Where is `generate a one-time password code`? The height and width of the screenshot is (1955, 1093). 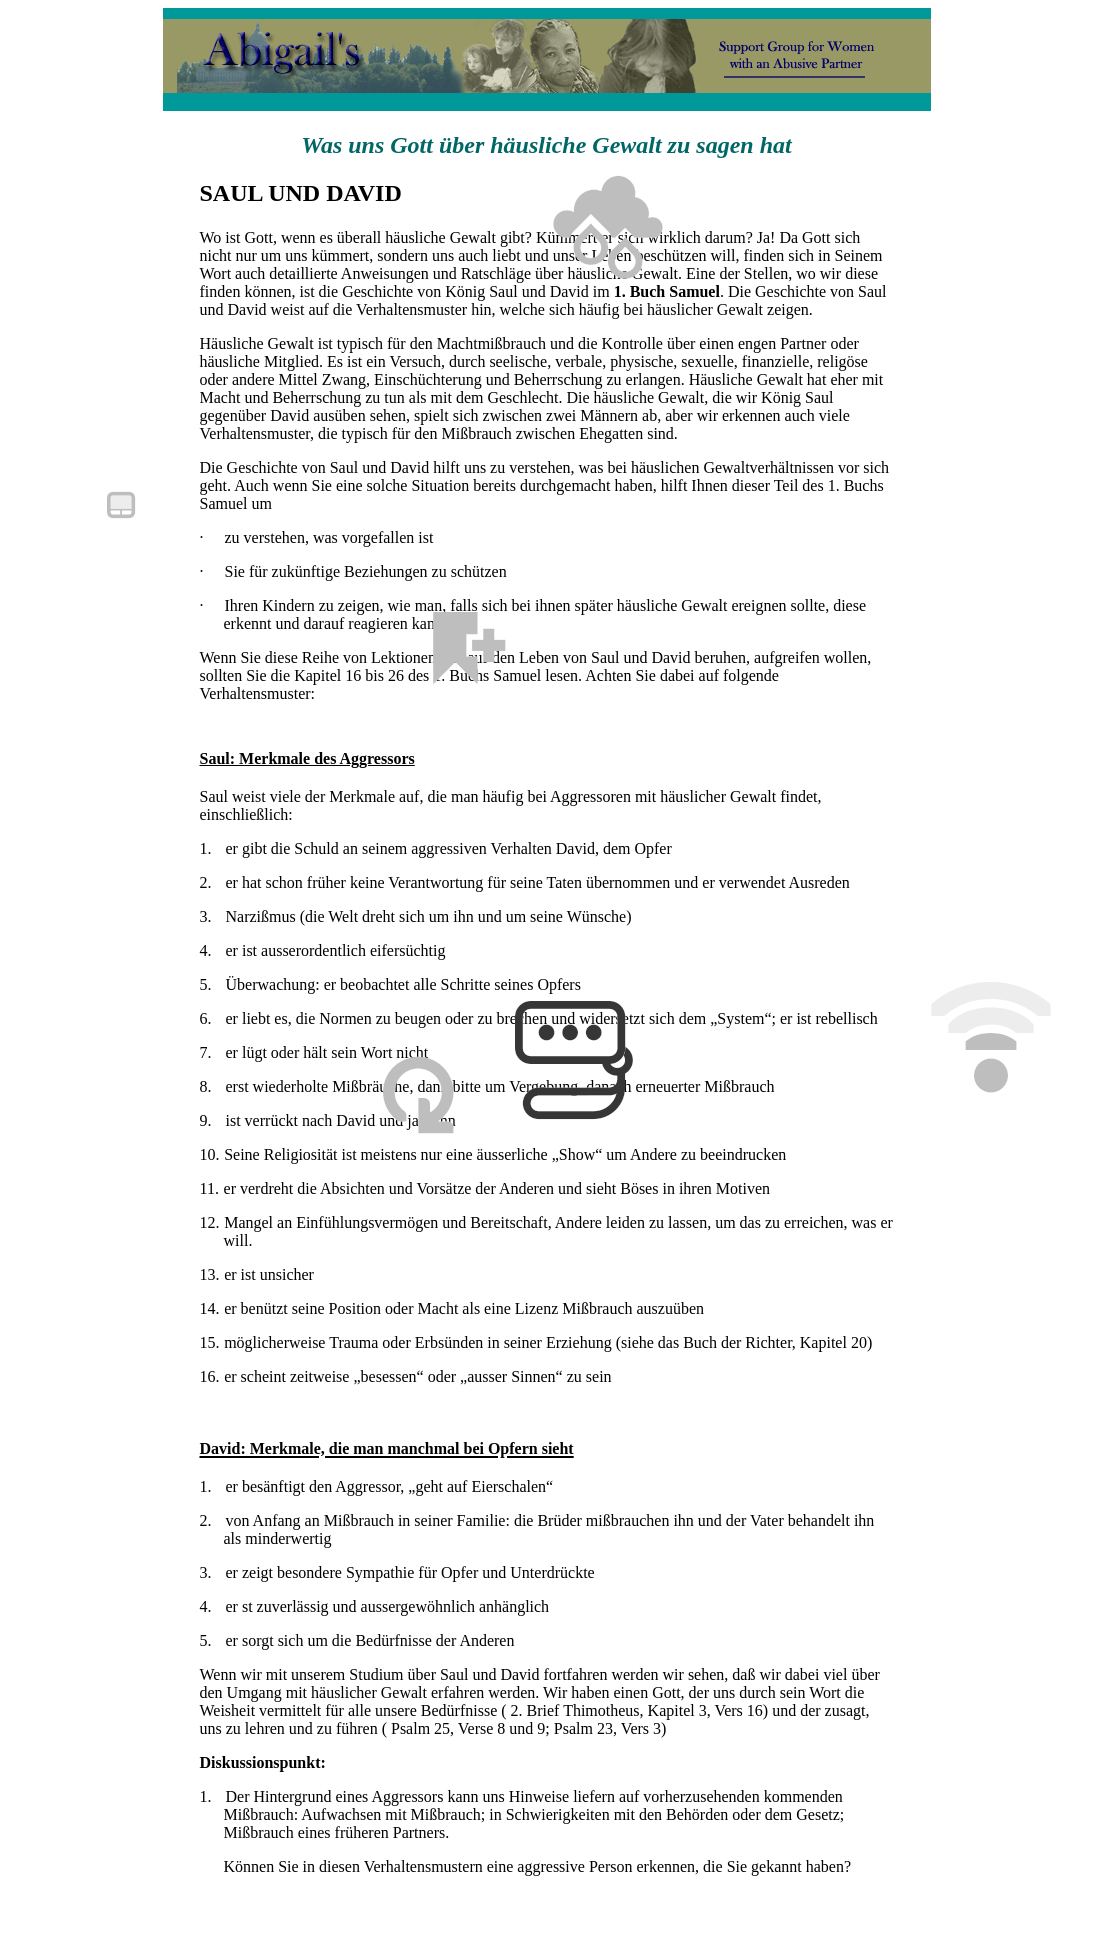
generate a one-time password code is located at coordinates (578, 1064).